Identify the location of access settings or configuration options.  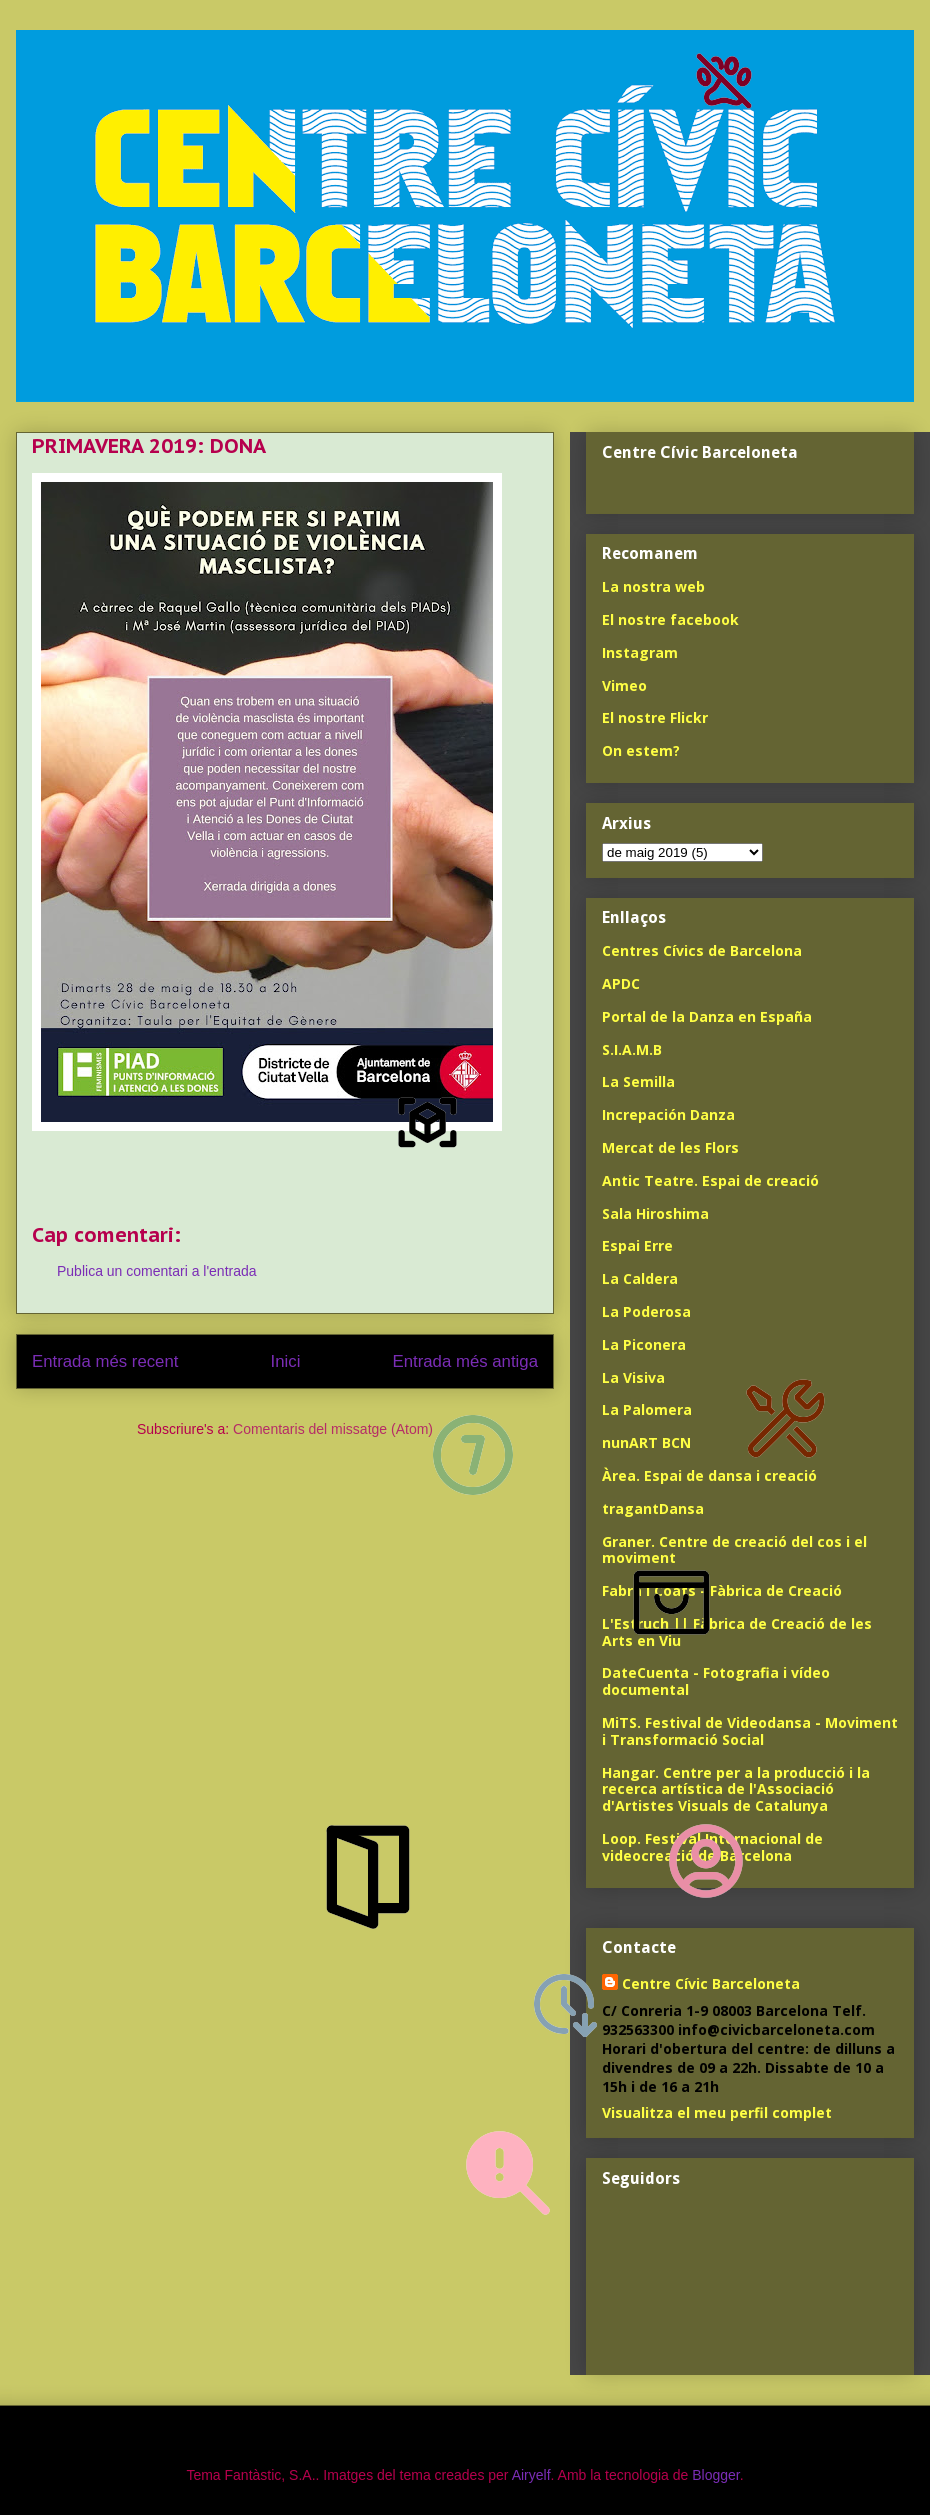
(785, 1418).